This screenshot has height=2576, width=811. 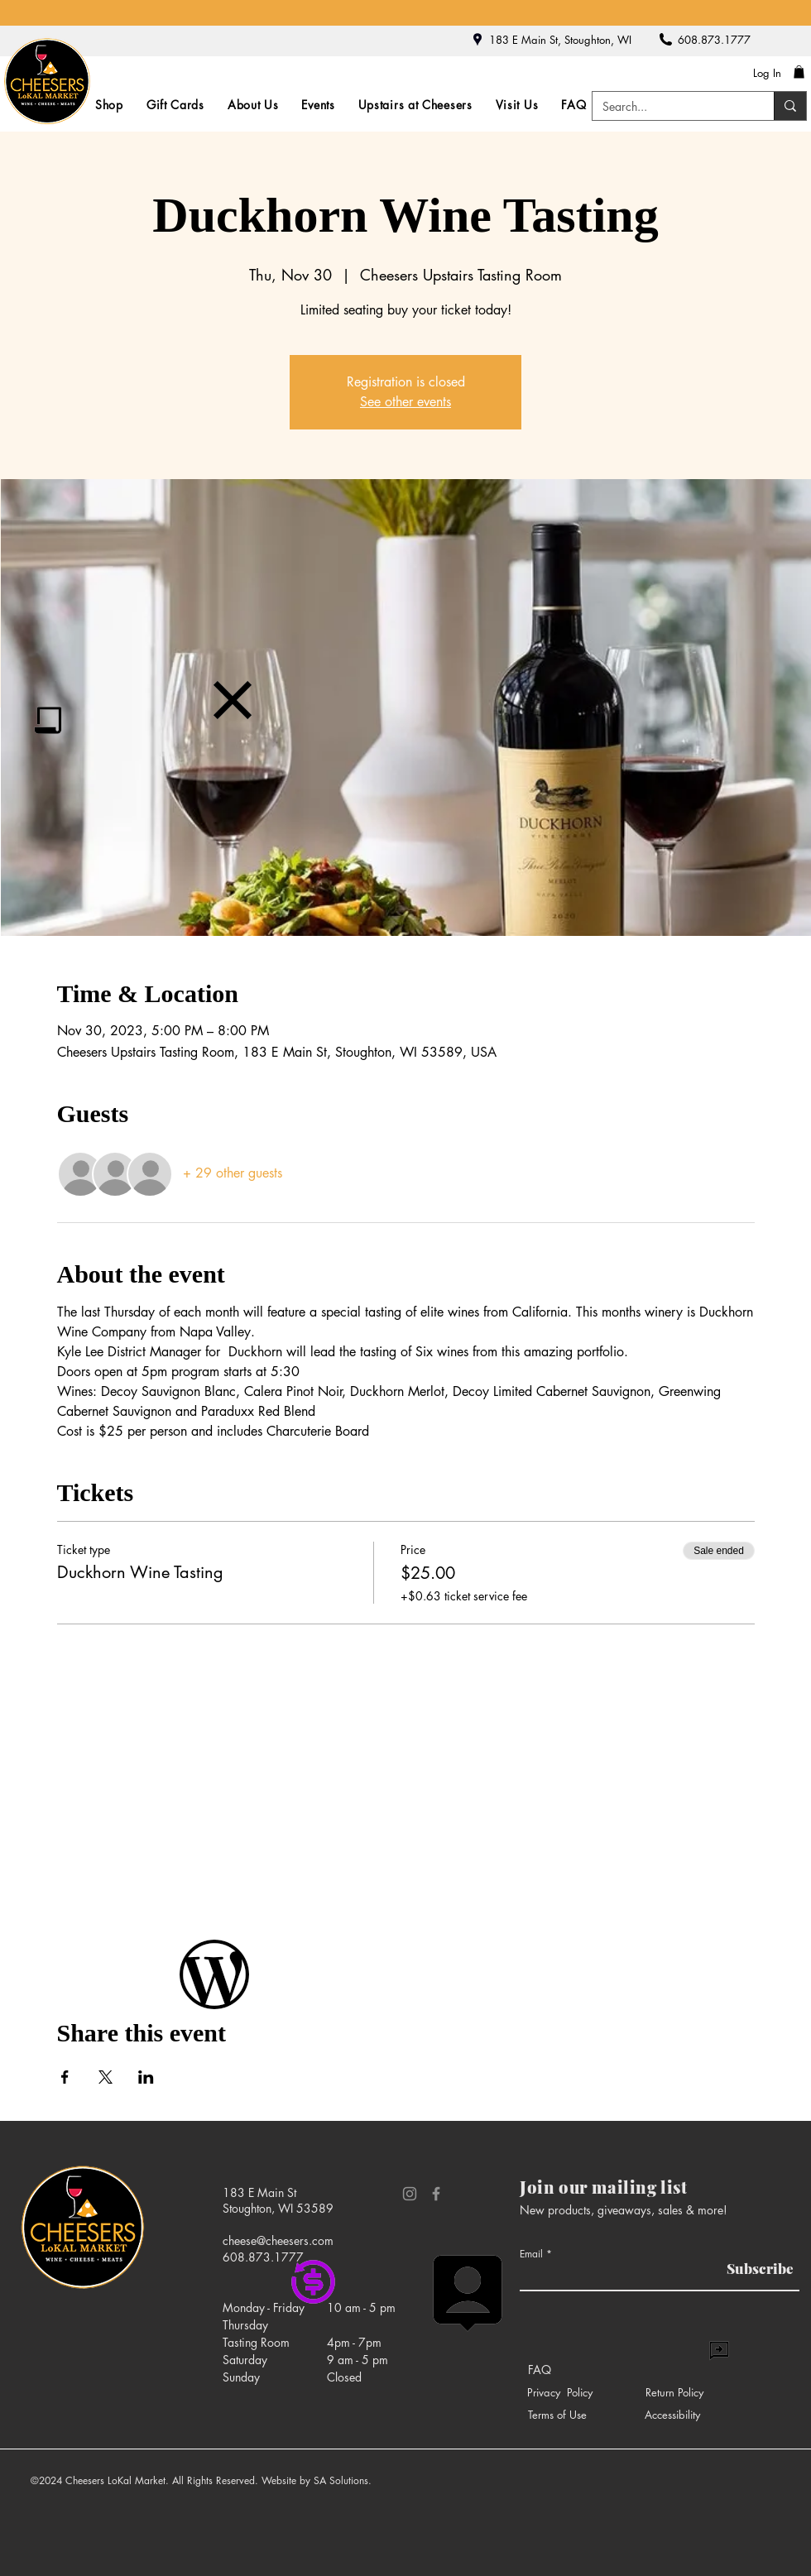 I want to click on request a refund for a purchase, so click(x=313, y=2281).